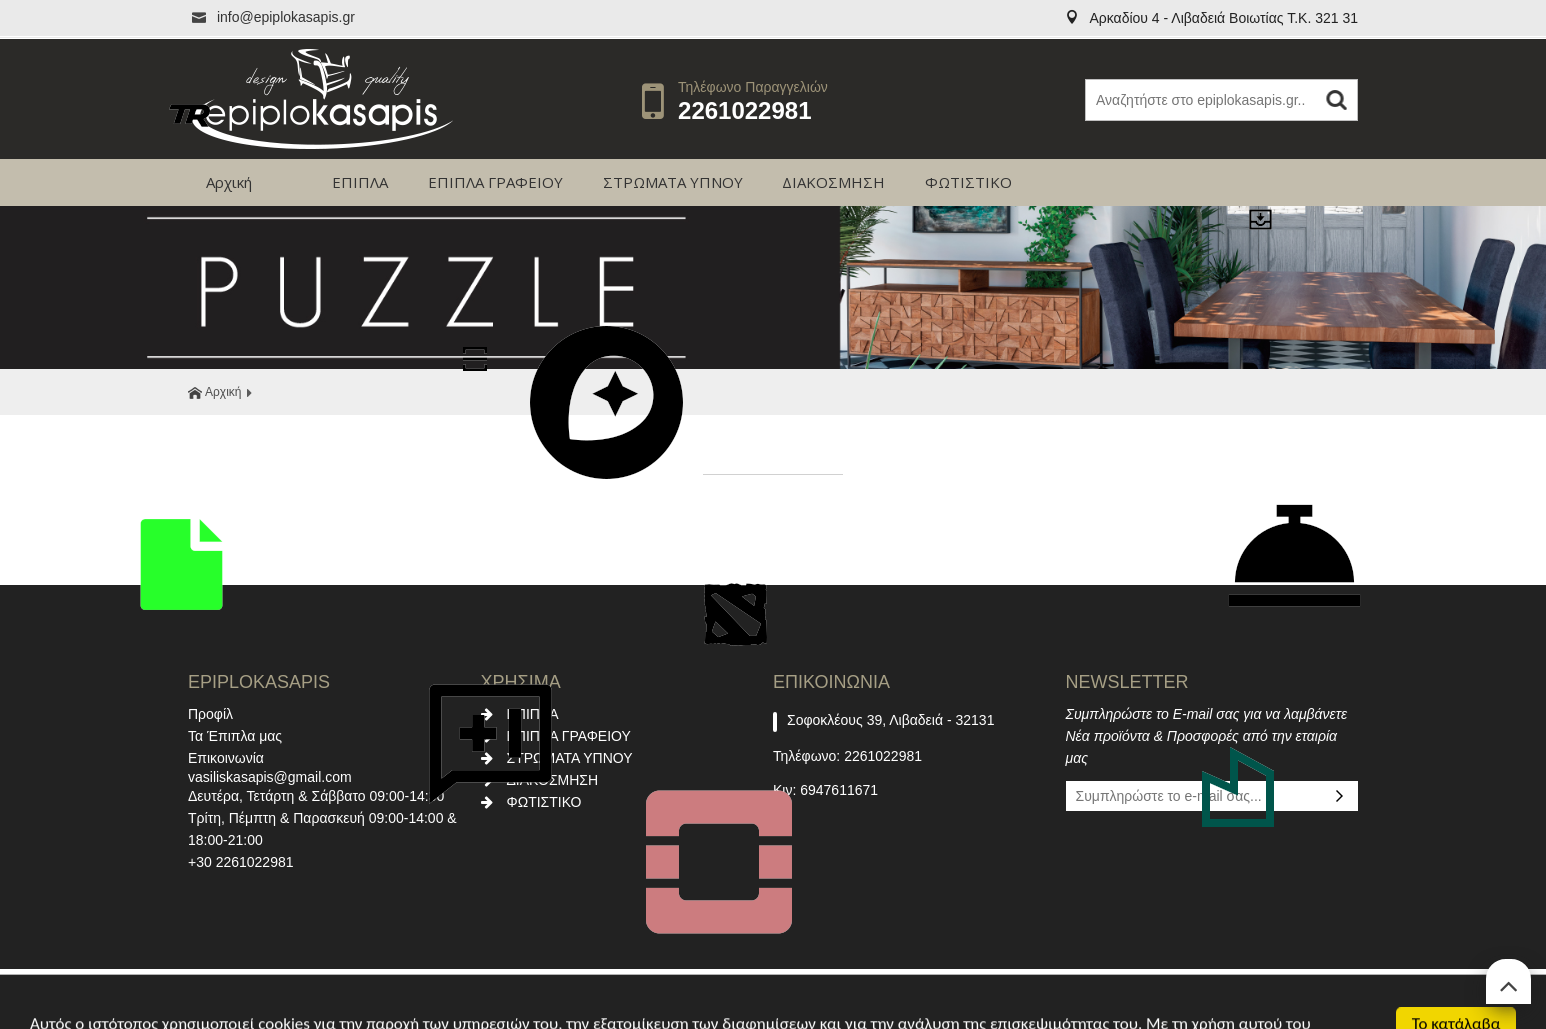 The height and width of the screenshot is (1029, 1546). What do you see at coordinates (1238, 791) in the screenshot?
I see `view building or property details` at bounding box center [1238, 791].